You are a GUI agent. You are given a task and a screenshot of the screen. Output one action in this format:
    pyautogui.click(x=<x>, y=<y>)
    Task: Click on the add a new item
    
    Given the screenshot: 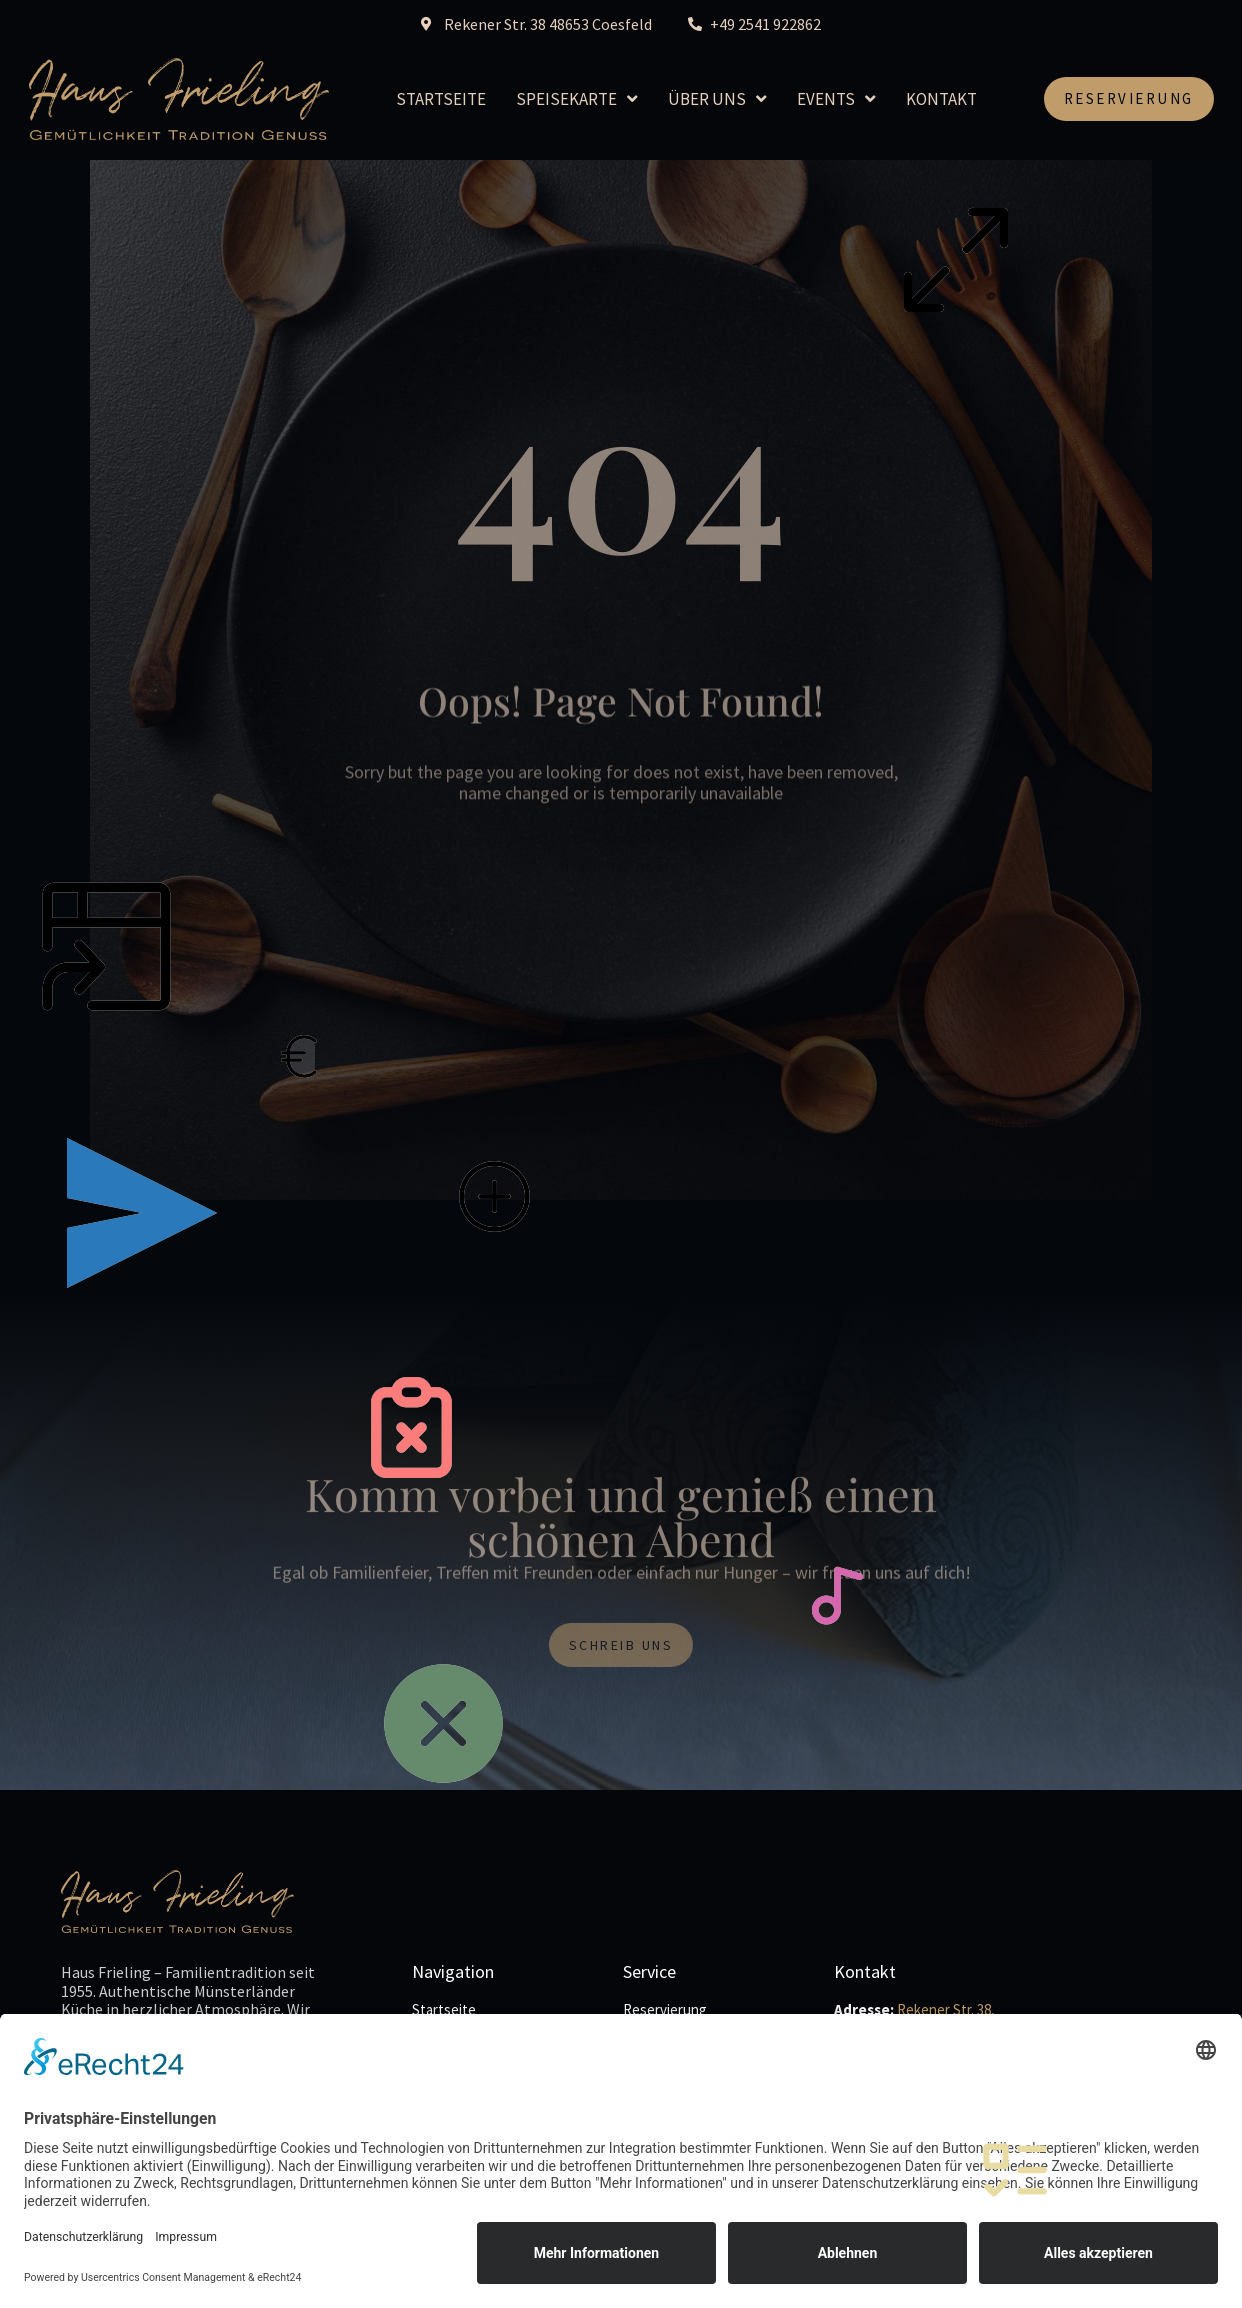 What is the action you would take?
    pyautogui.click(x=494, y=1196)
    